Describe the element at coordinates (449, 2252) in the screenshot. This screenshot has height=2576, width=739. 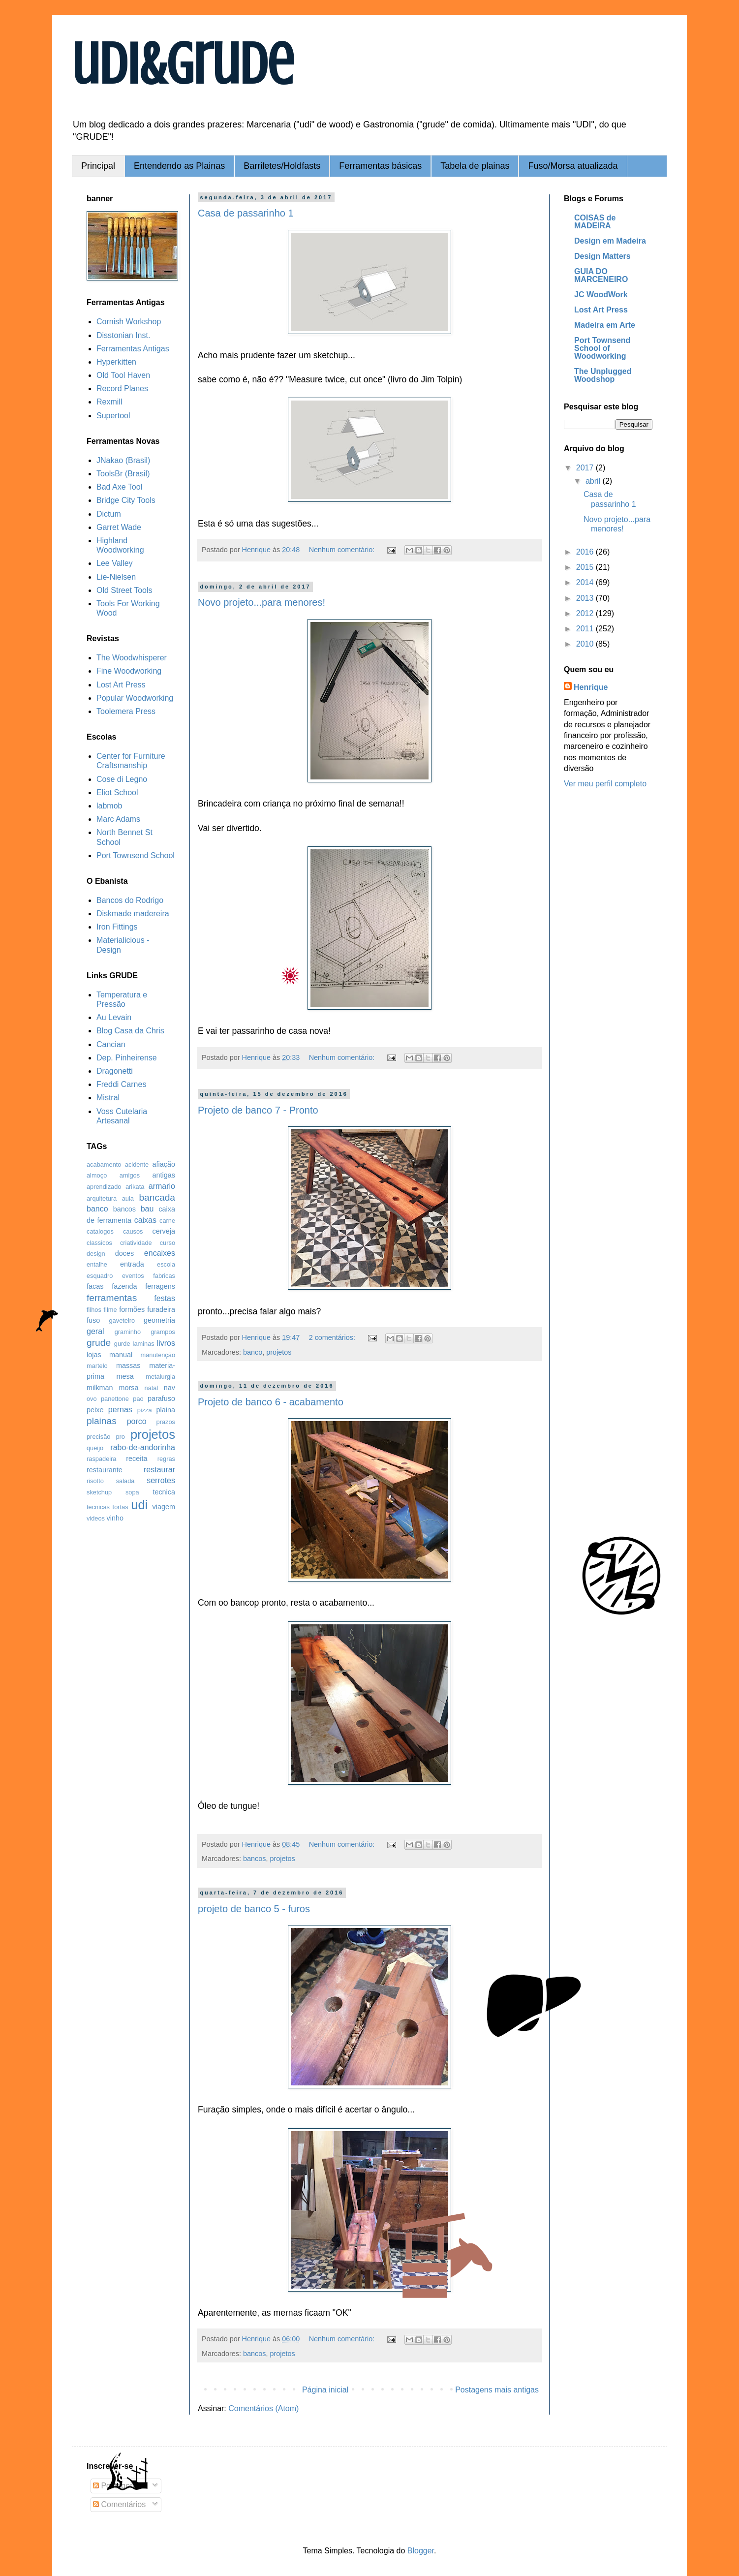
I see `access the stable or horse shelter` at that location.